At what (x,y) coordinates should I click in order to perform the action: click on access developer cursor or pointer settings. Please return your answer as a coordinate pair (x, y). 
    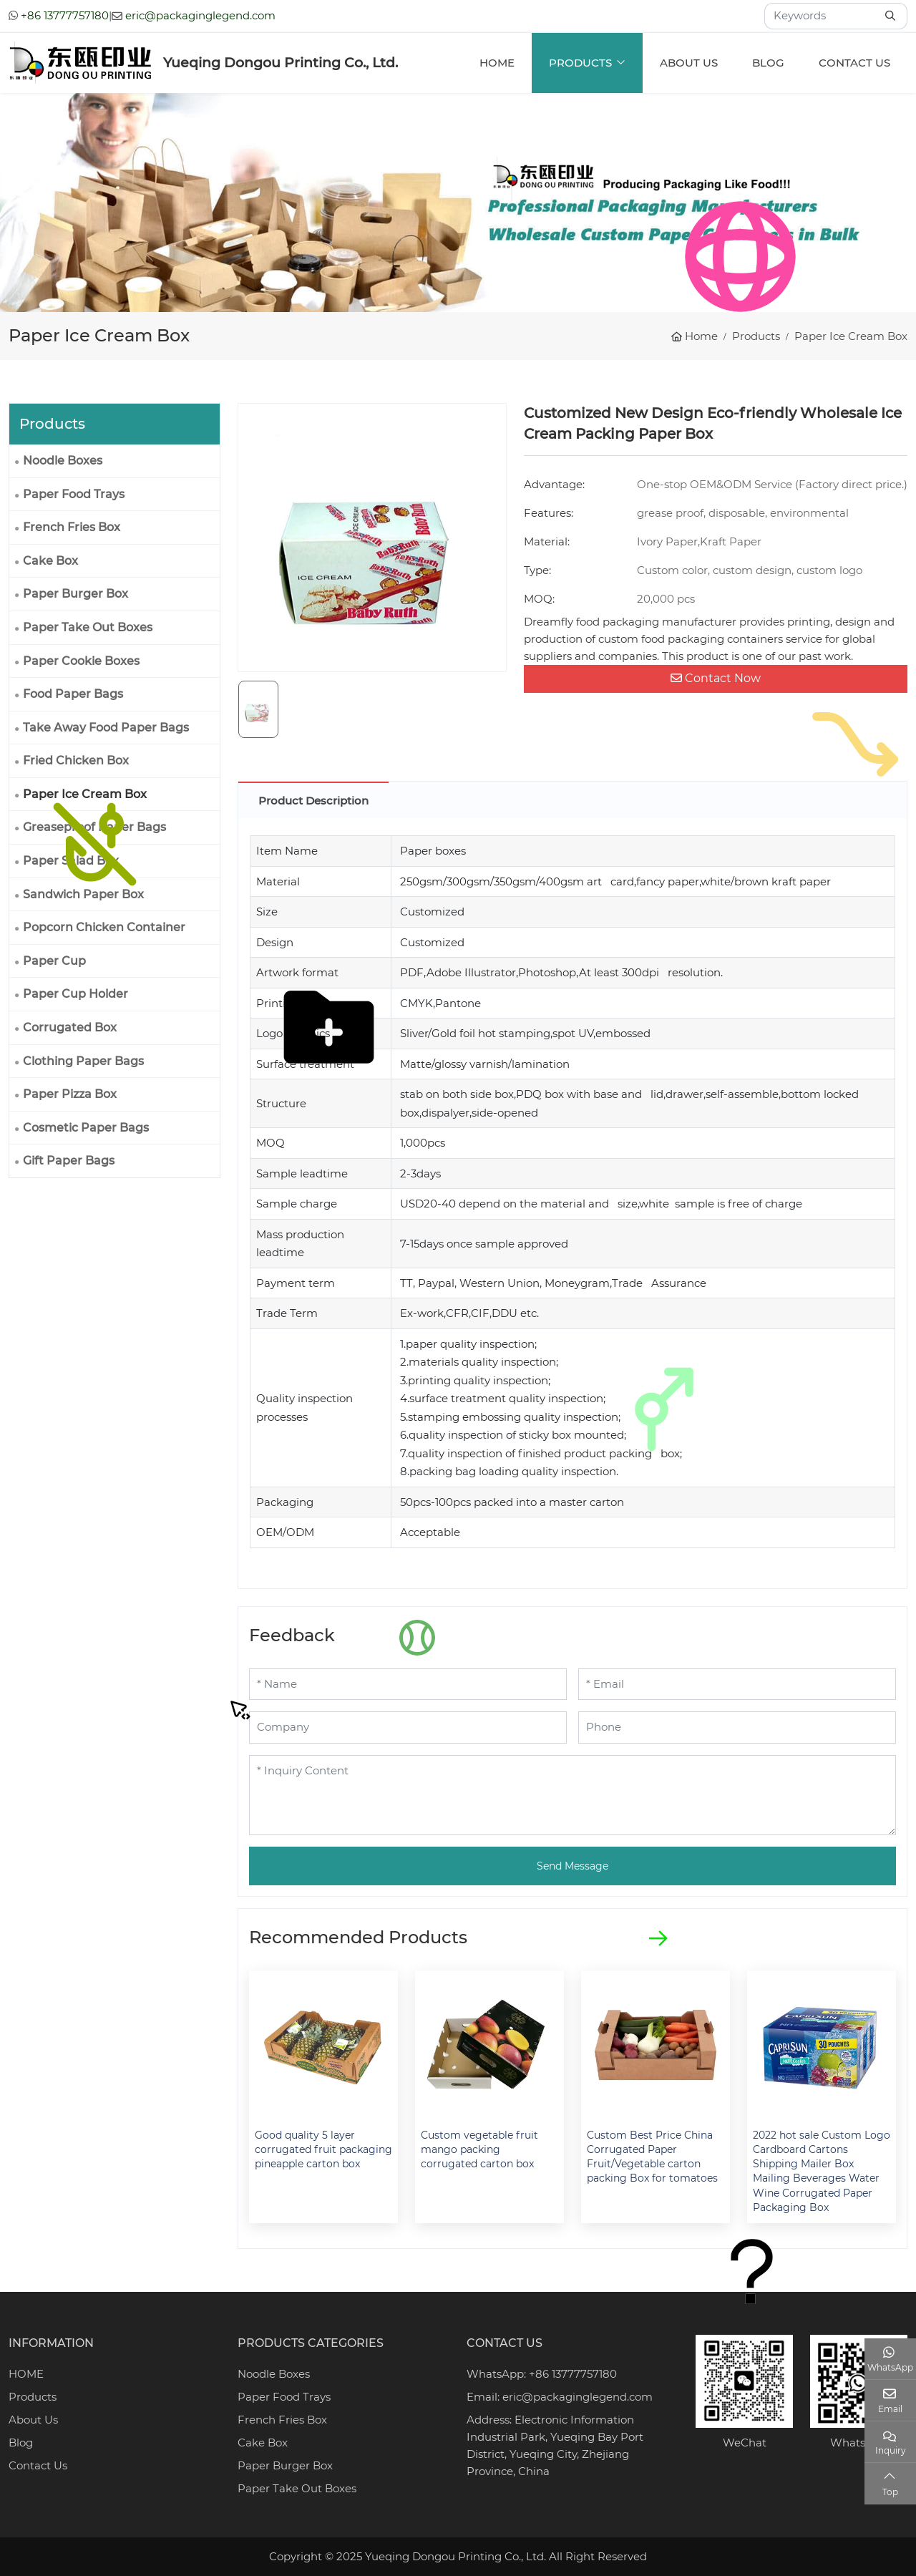
    Looking at the image, I should click on (239, 1709).